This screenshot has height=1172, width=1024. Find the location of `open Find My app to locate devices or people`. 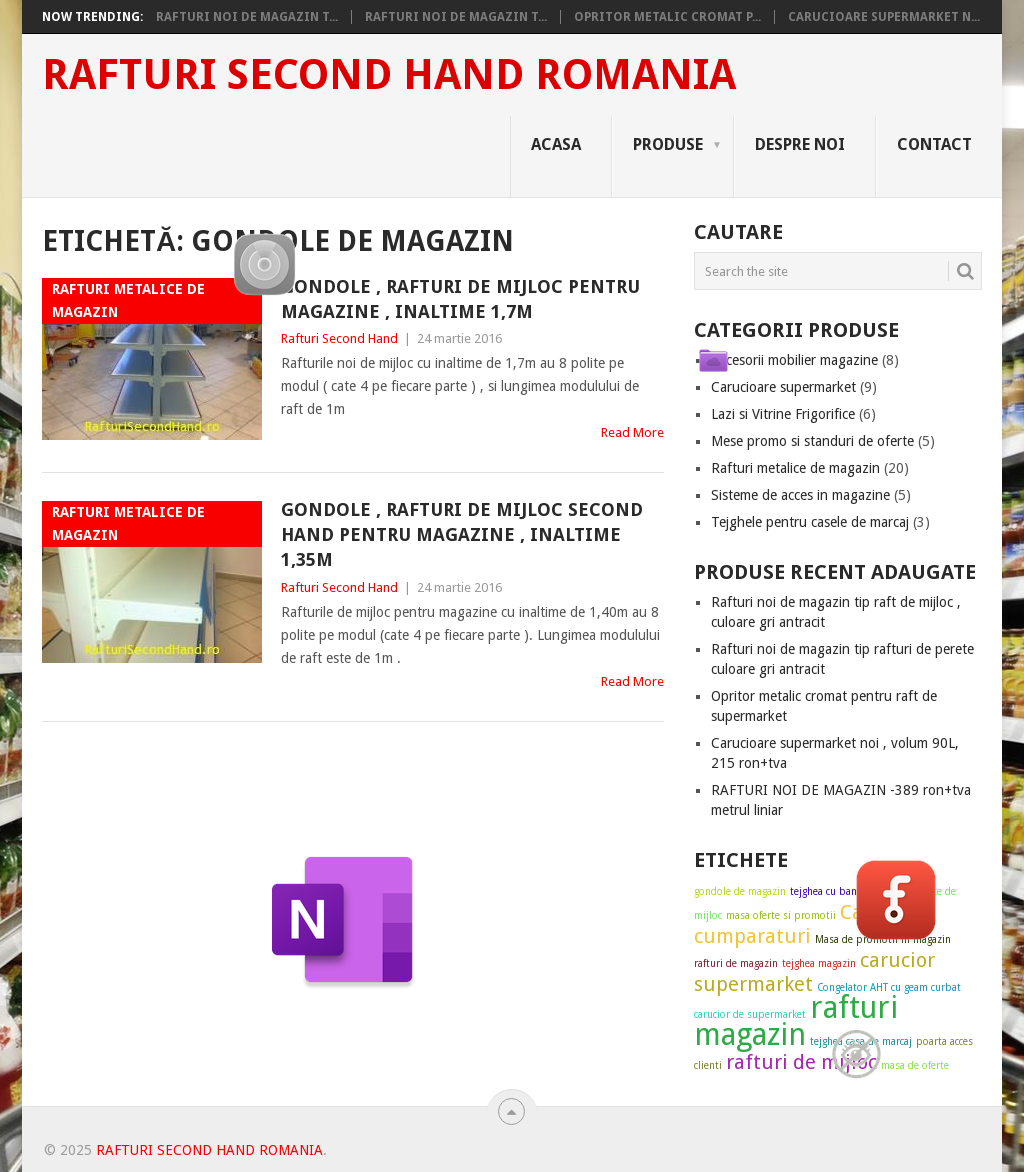

open Find My app to locate devices or people is located at coordinates (264, 264).